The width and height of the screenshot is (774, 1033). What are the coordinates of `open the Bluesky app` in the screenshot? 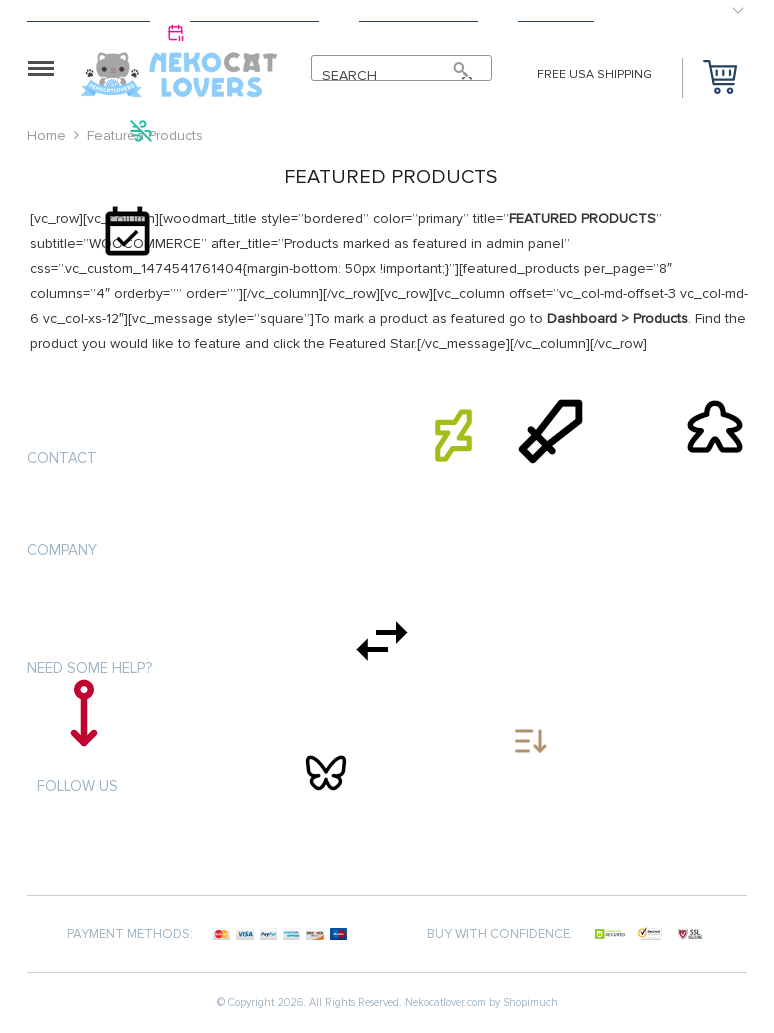 It's located at (326, 772).